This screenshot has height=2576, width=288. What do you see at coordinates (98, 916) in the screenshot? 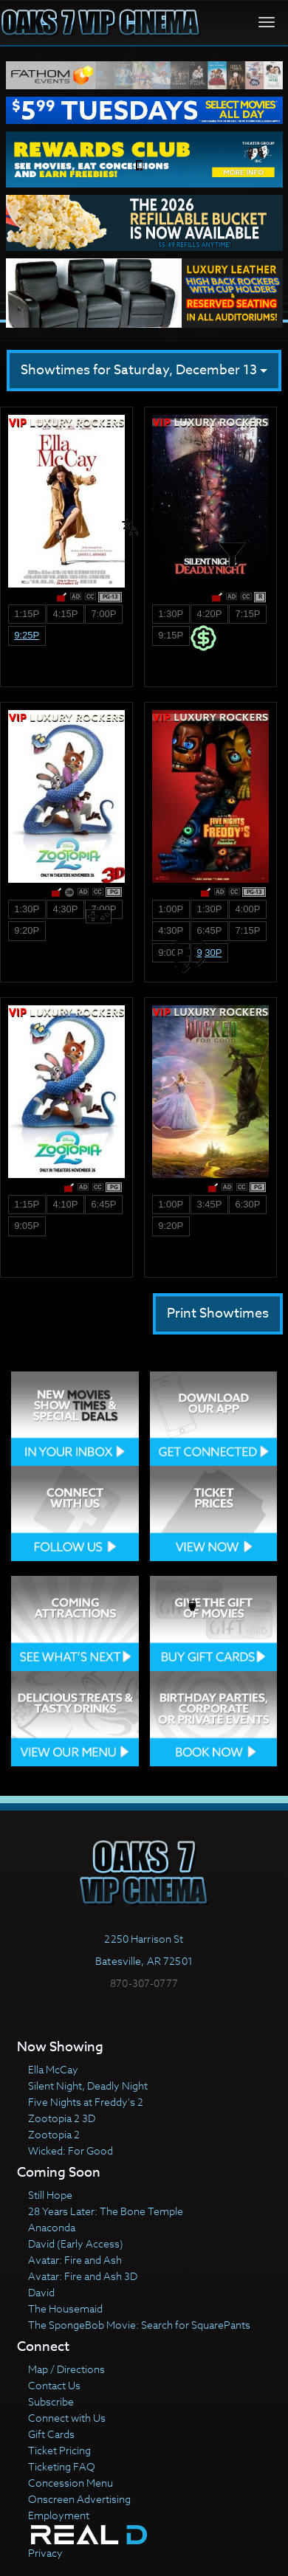
I see `access gaming features or settings` at bounding box center [98, 916].